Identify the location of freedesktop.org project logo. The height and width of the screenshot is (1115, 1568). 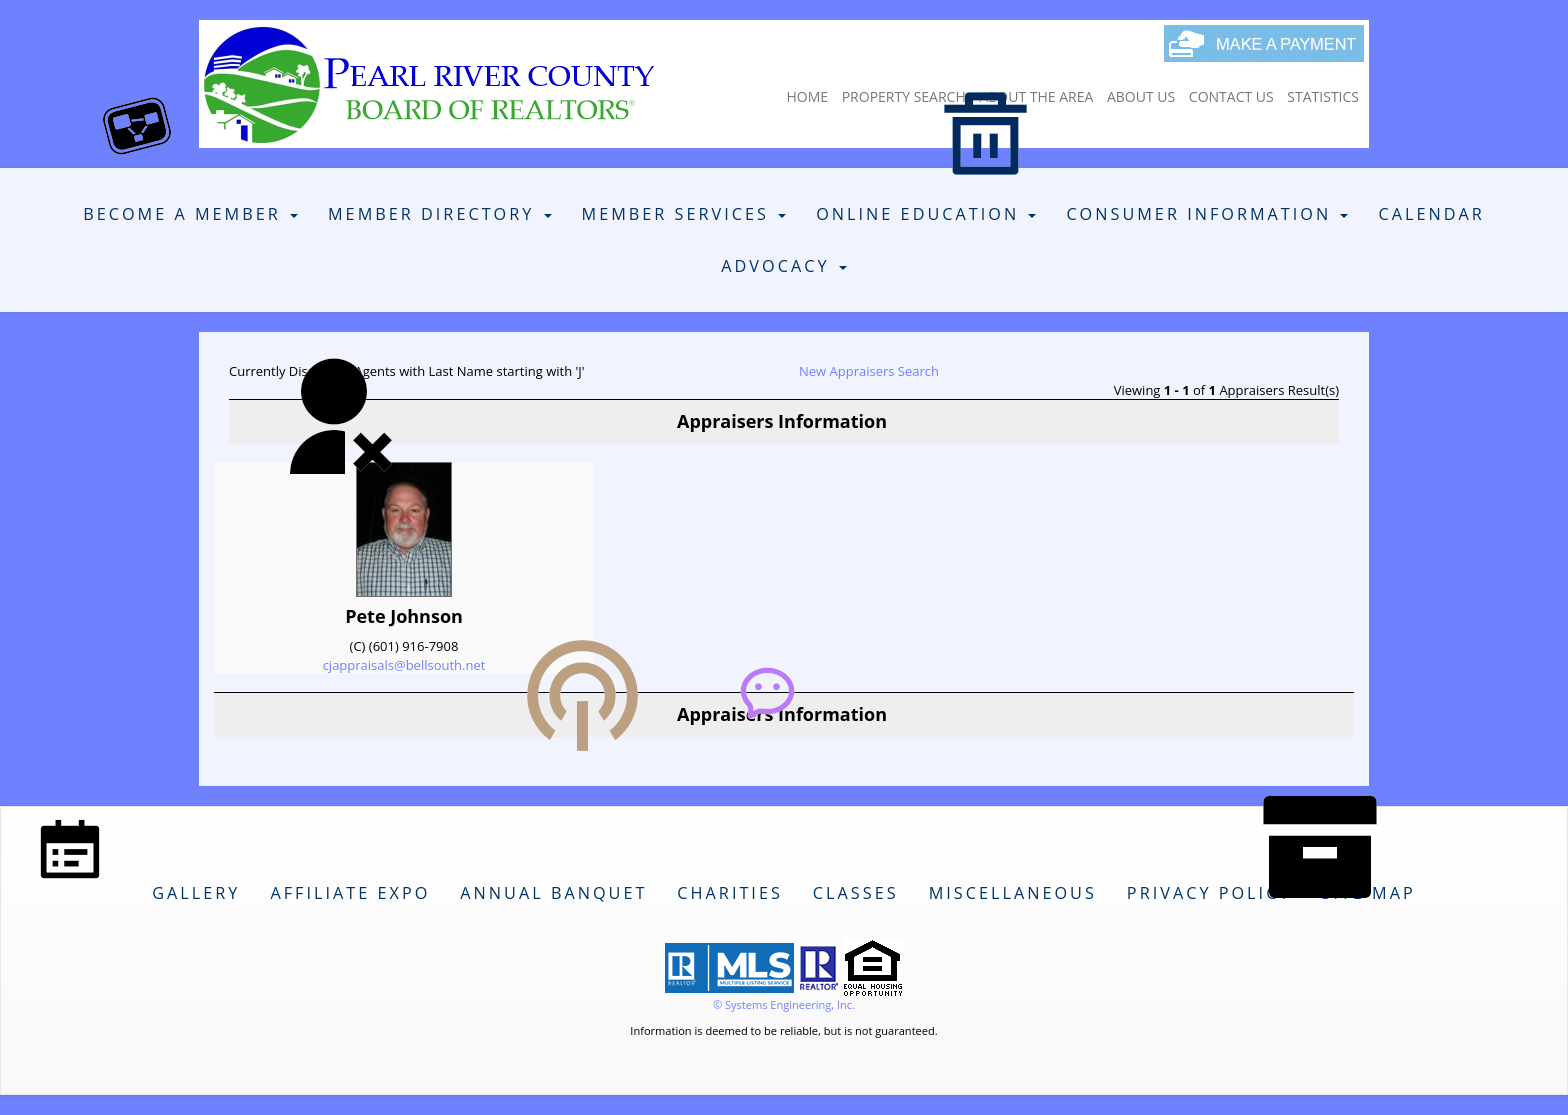
(137, 126).